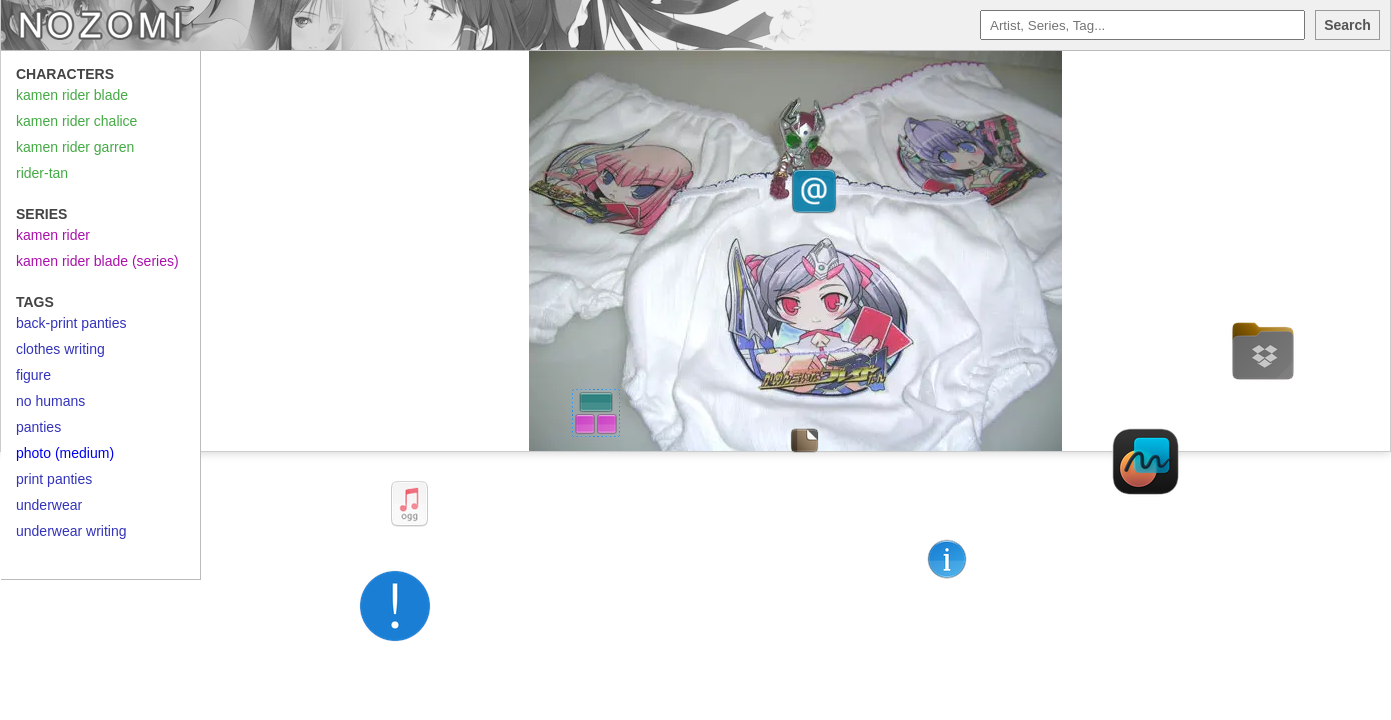 This screenshot has height=720, width=1391. I want to click on mark an email as important, so click(395, 606).